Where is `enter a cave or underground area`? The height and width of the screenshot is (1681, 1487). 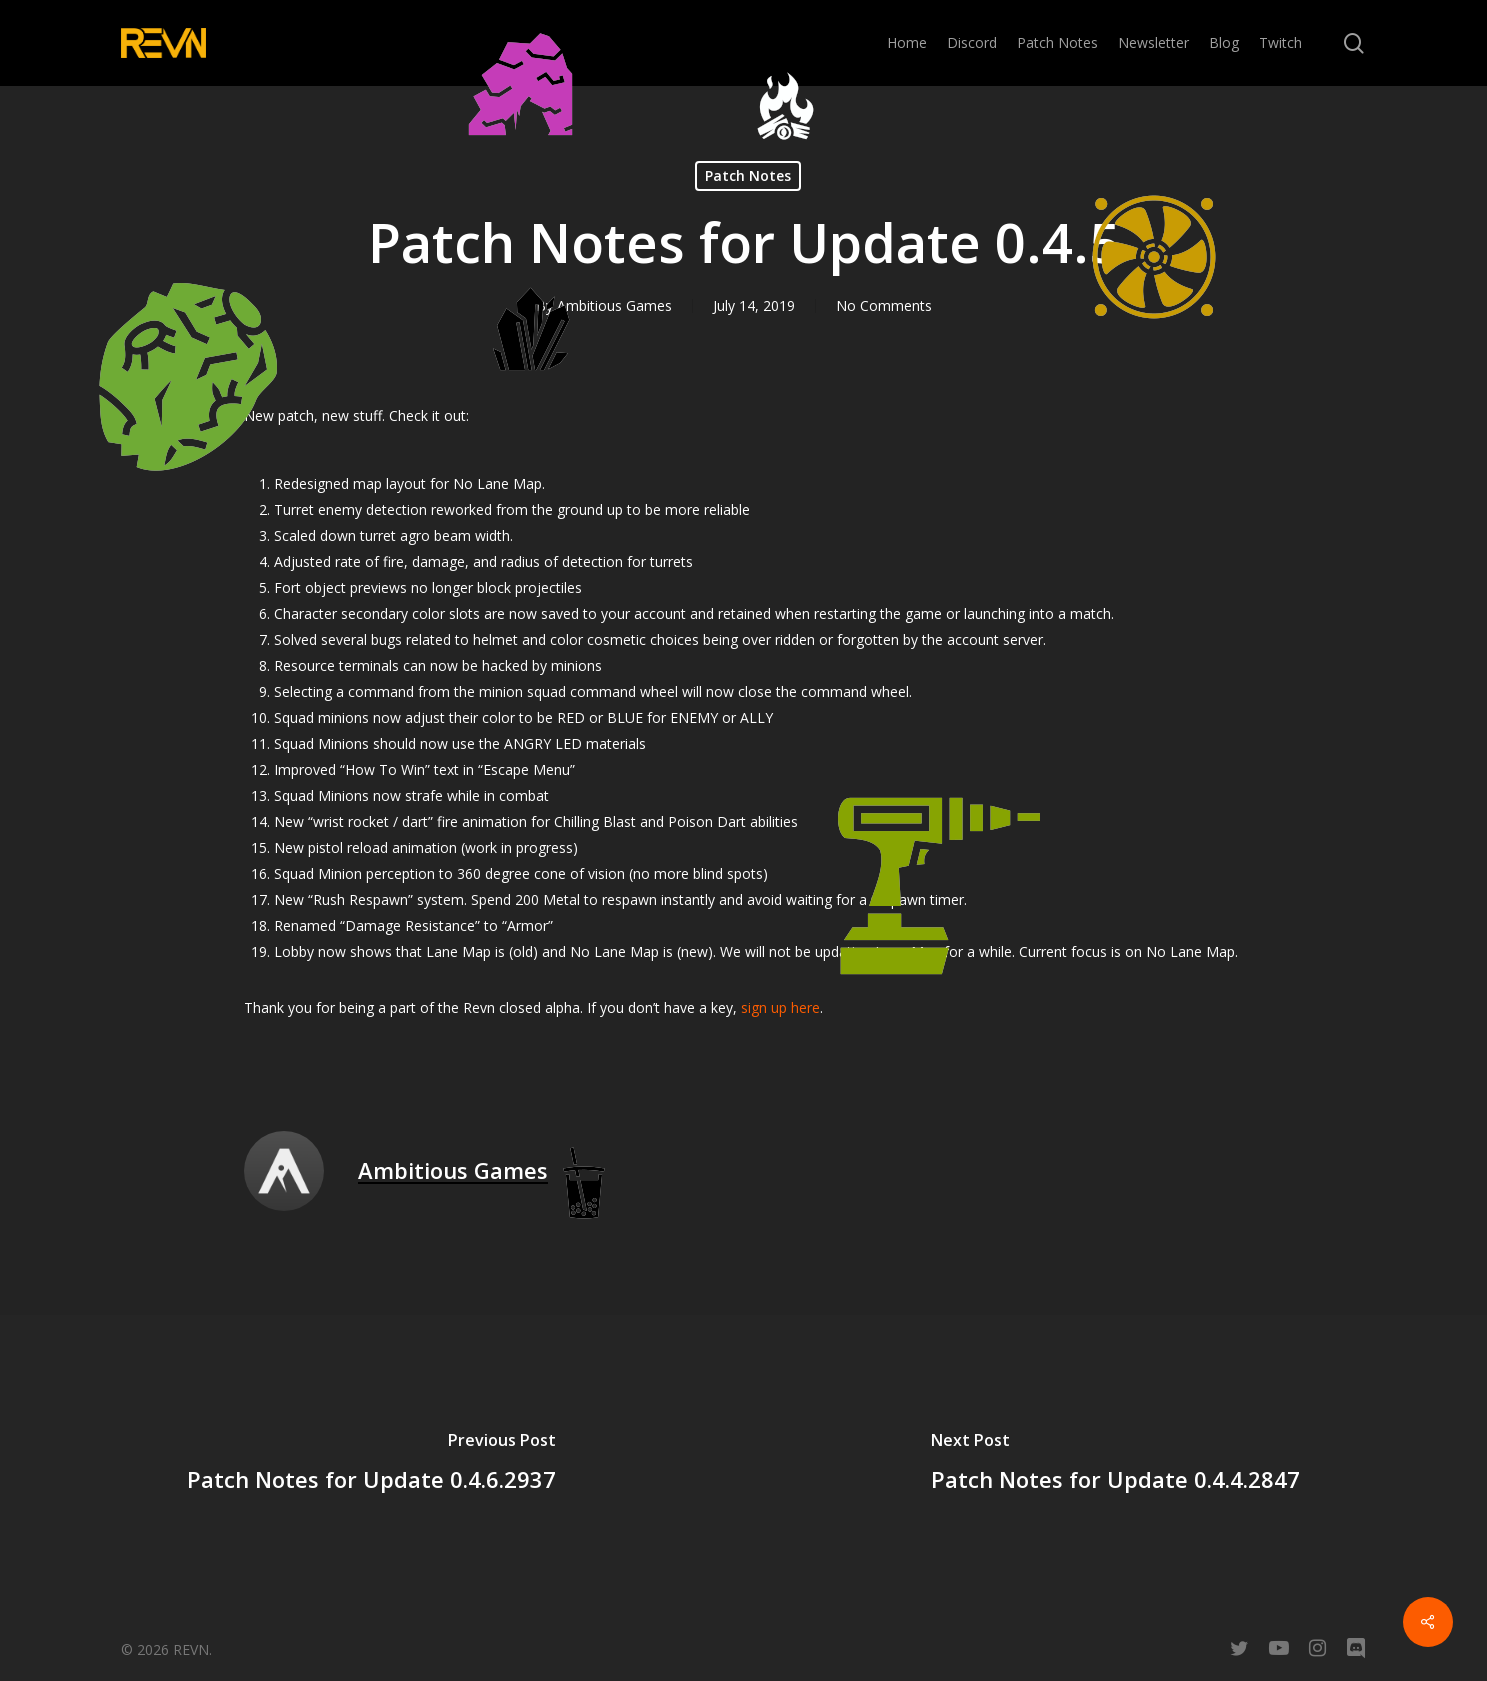
enter a cave or underground area is located at coordinates (520, 83).